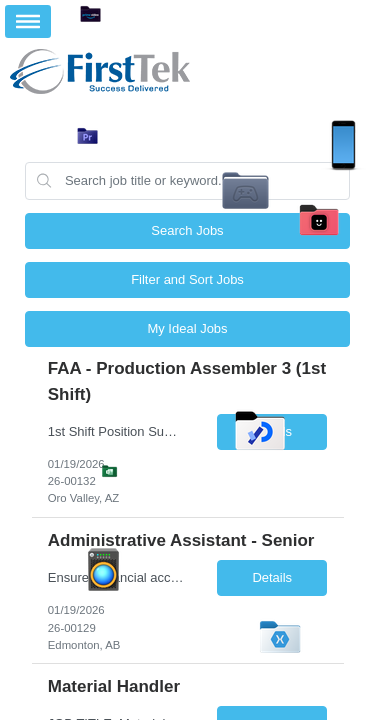 Image resolution: width=375 pixels, height=720 pixels. What do you see at coordinates (90, 14) in the screenshot?
I see `folder containing prime video downloads or media` at bounding box center [90, 14].